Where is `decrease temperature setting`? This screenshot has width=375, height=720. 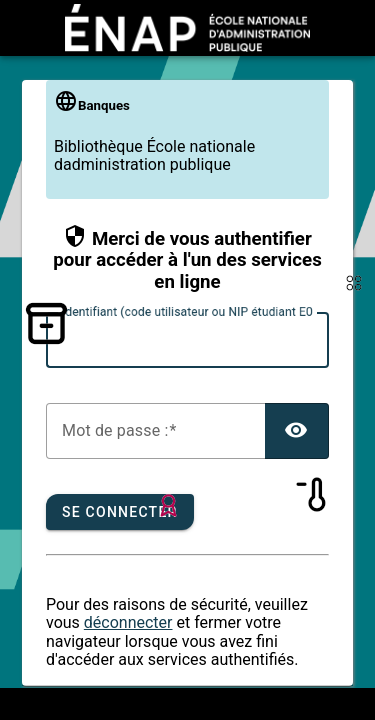 decrease temperature setting is located at coordinates (313, 494).